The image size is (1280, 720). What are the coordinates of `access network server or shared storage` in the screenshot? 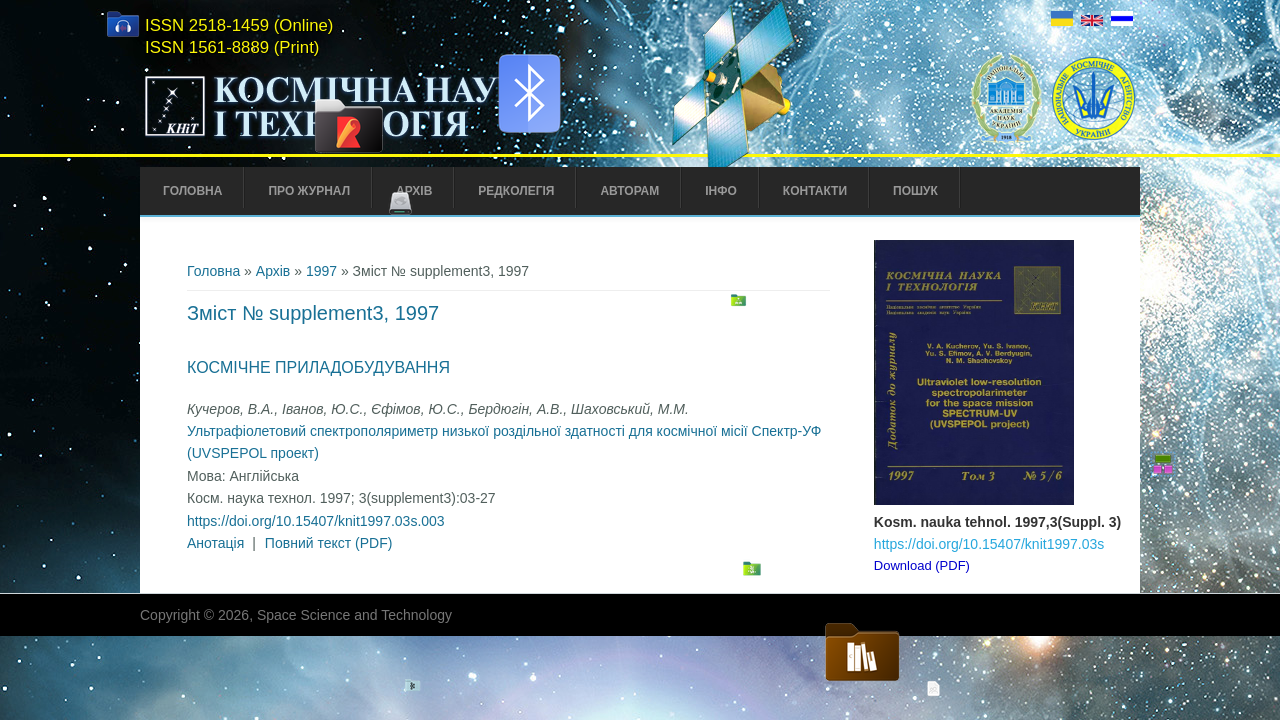 It's located at (400, 203).